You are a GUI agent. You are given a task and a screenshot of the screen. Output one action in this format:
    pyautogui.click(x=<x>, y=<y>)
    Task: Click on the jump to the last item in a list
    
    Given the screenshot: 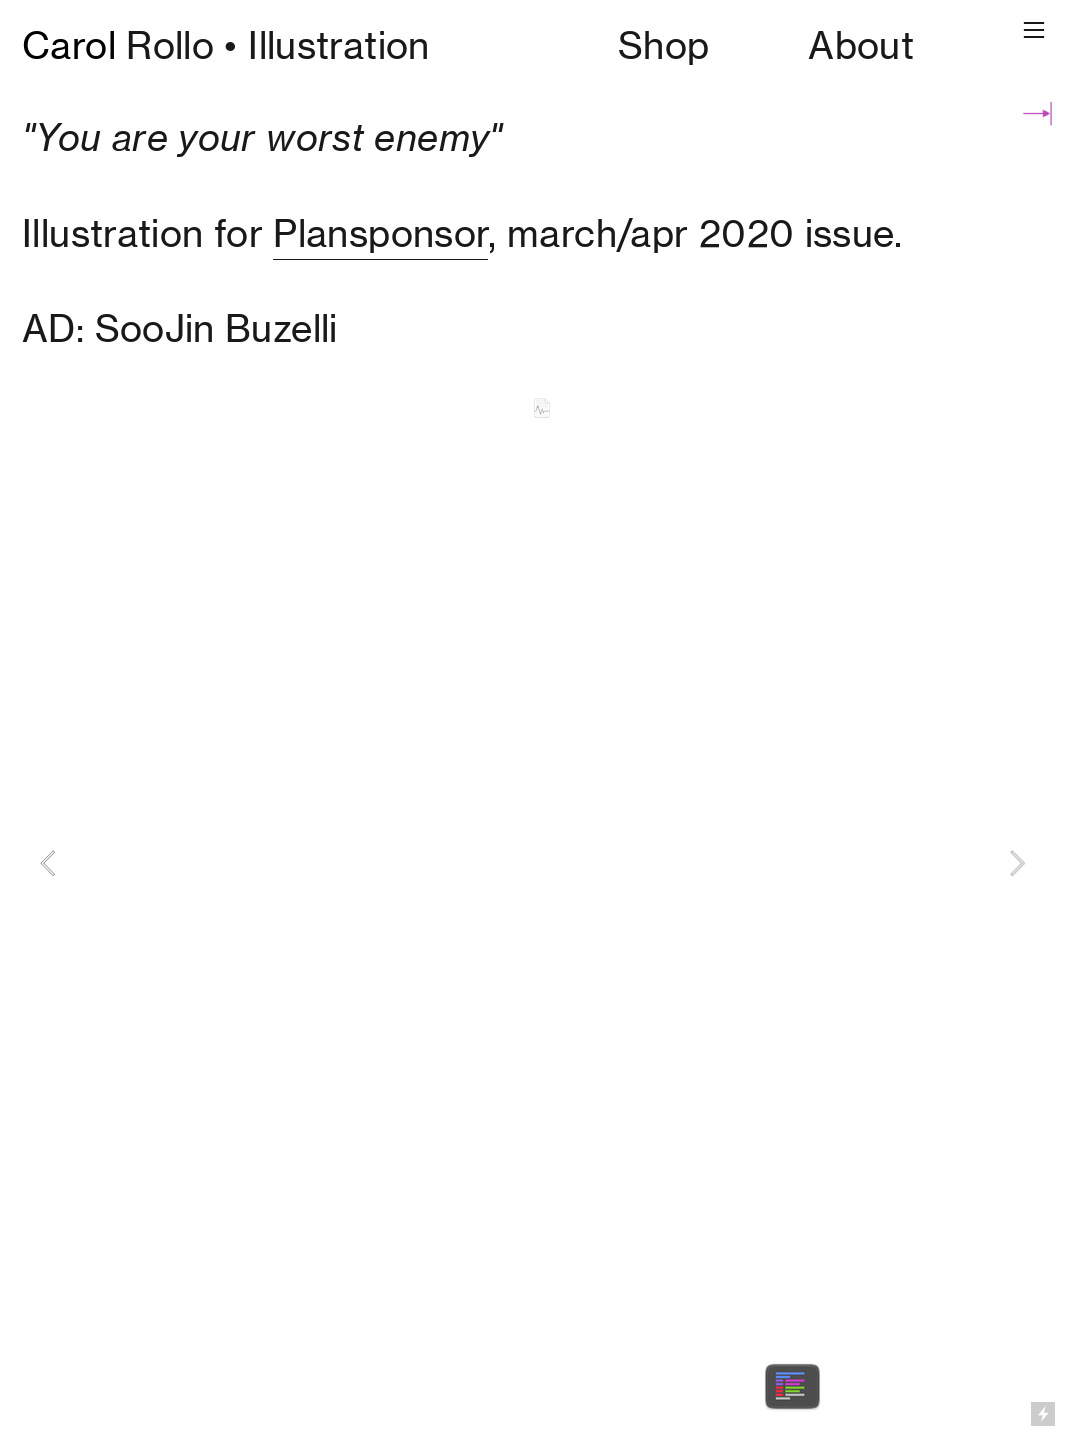 What is the action you would take?
    pyautogui.click(x=1037, y=113)
    